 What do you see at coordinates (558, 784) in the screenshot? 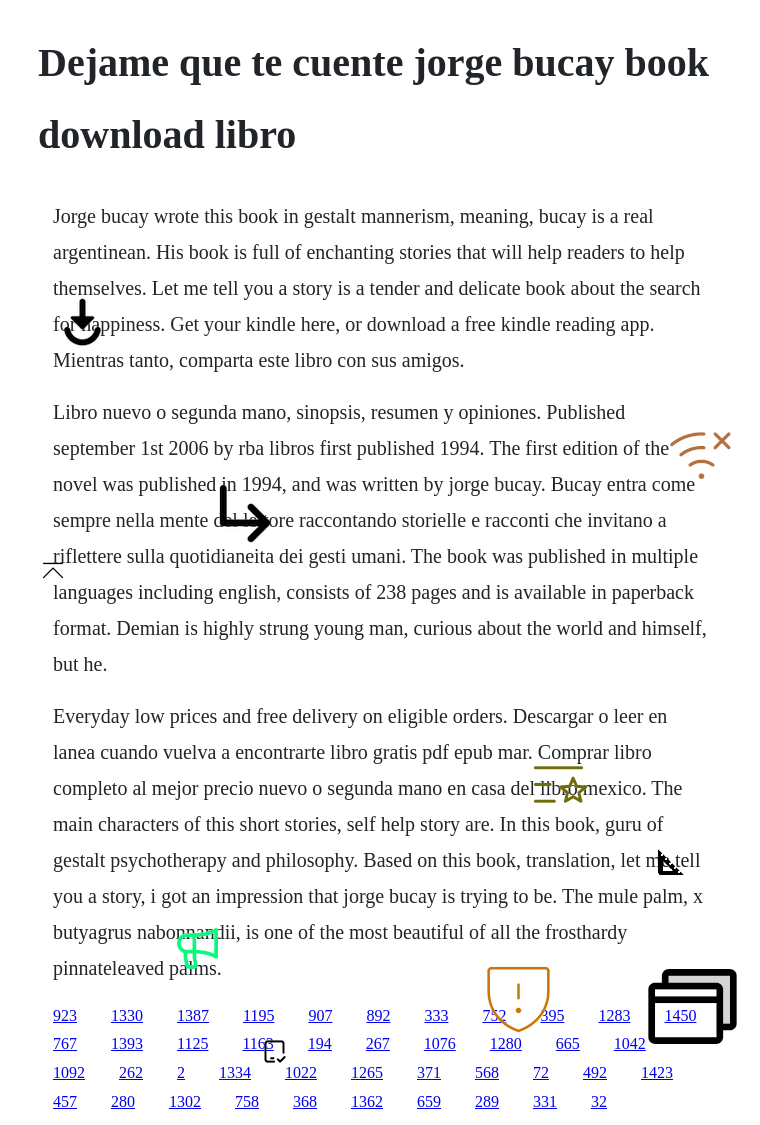
I see `view your favorites list` at bounding box center [558, 784].